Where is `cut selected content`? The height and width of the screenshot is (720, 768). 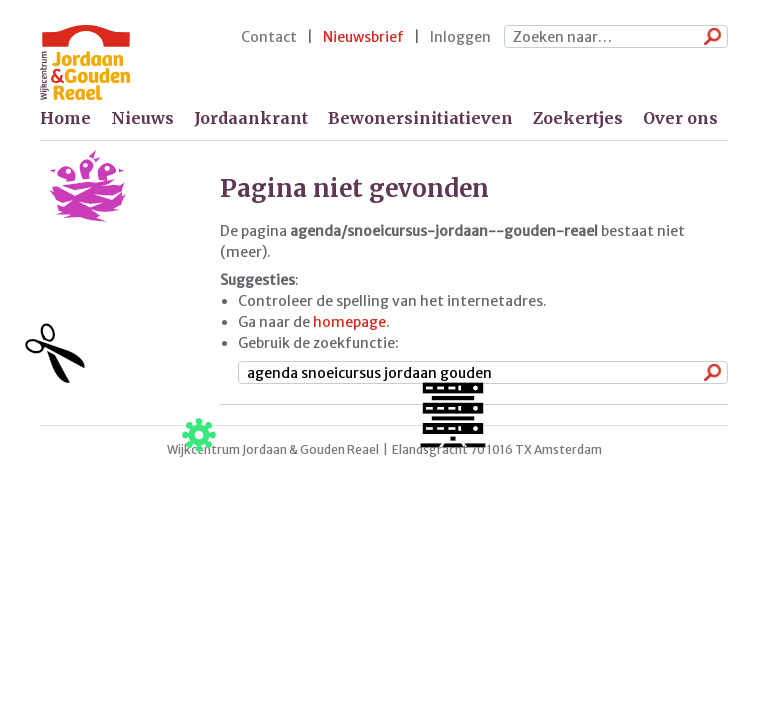
cut selected content is located at coordinates (55, 353).